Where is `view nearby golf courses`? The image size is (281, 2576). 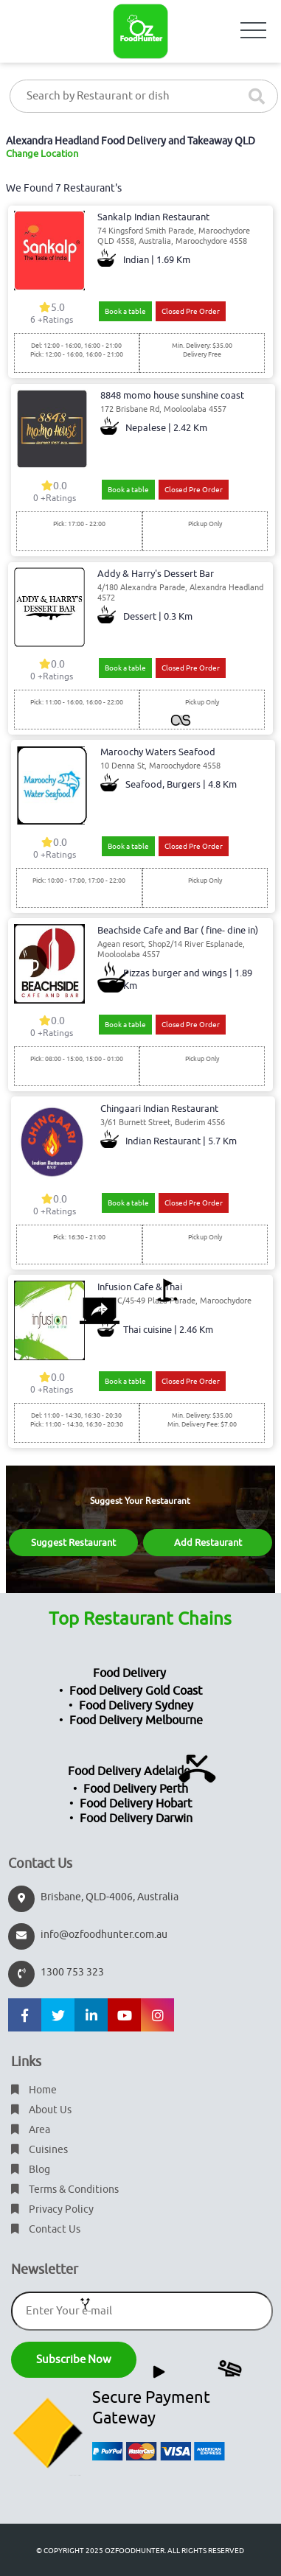 view nearby golf courses is located at coordinates (167, 1290).